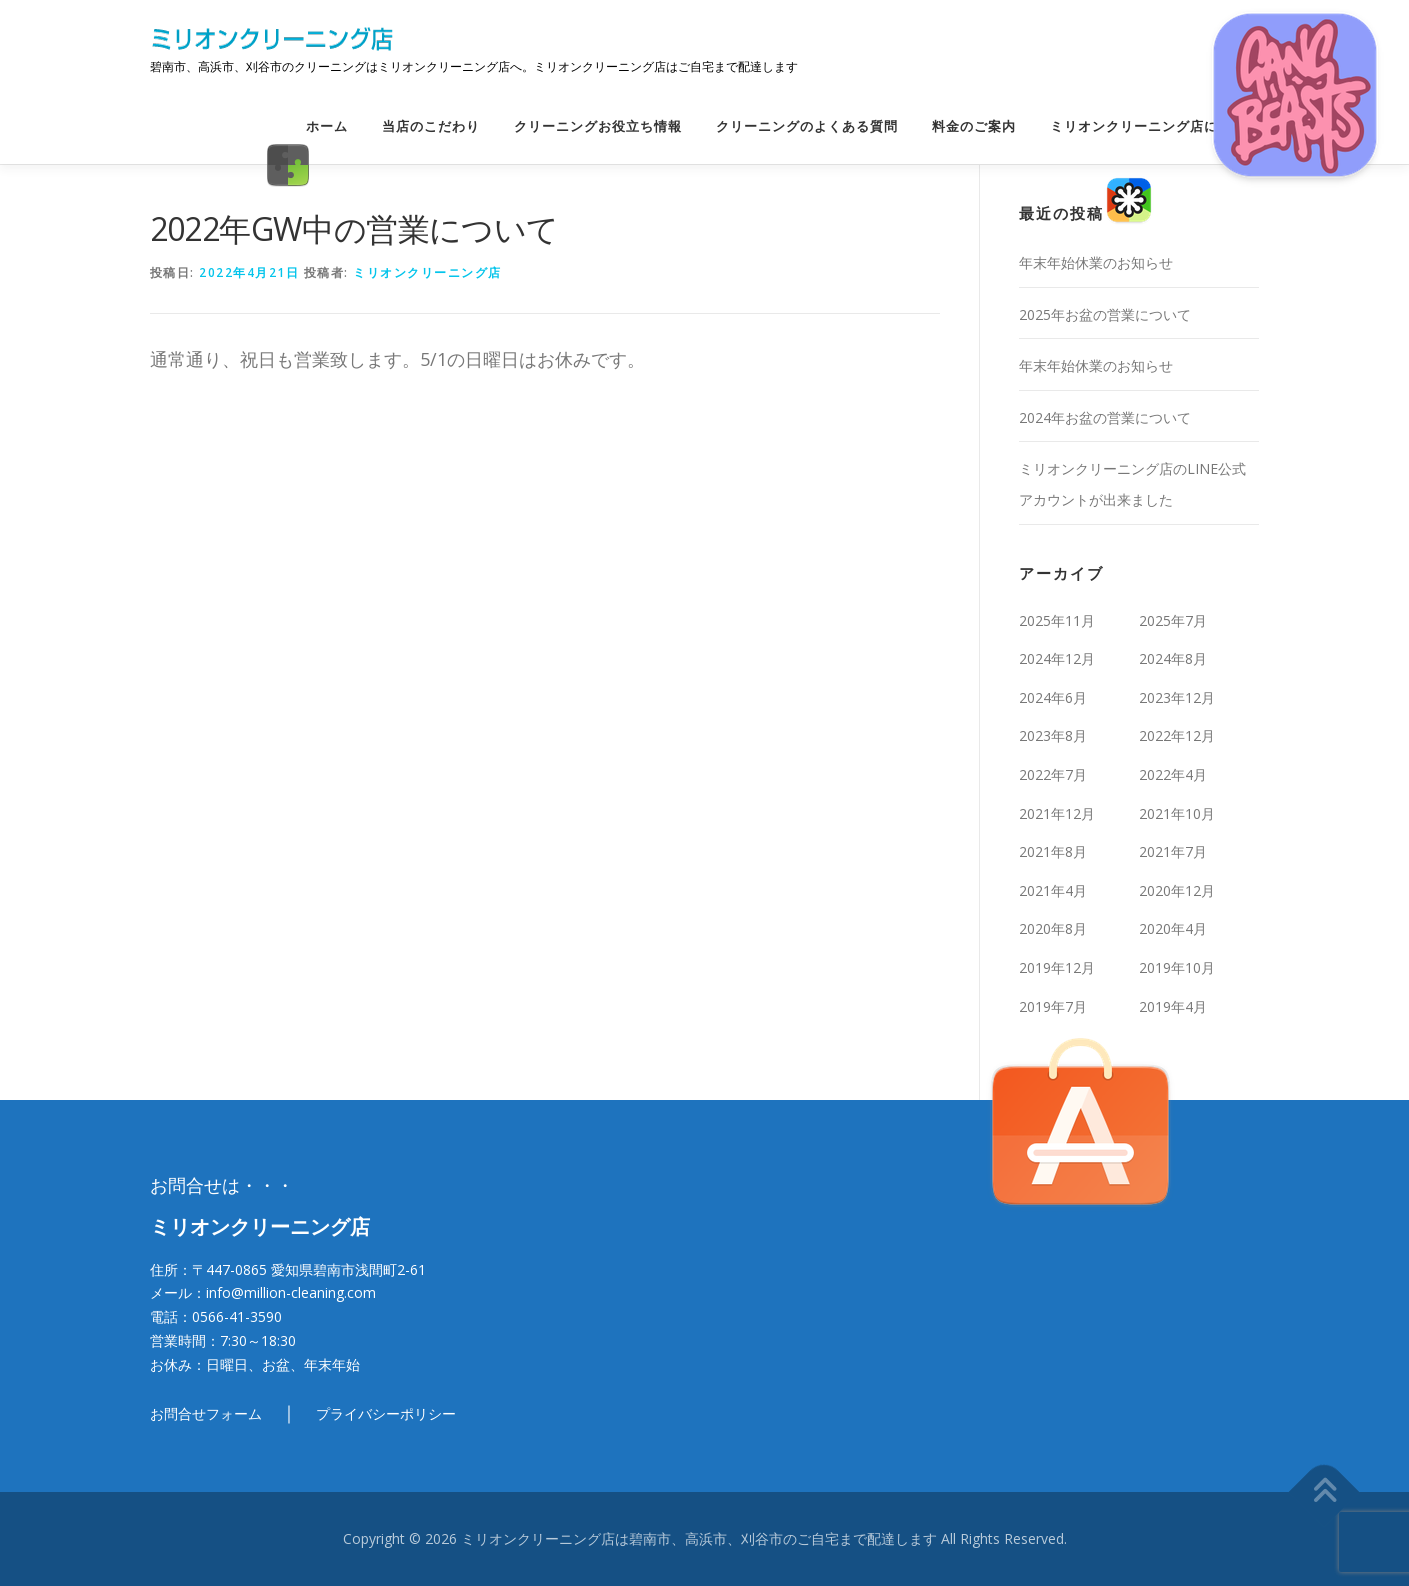 The width and height of the screenshot is (1409, 1586). What do you see at coordinates (1129, 200) in the screenshot?
I see `open Boxy SVG vector graphics editor` at bounding box center [1129, 200].